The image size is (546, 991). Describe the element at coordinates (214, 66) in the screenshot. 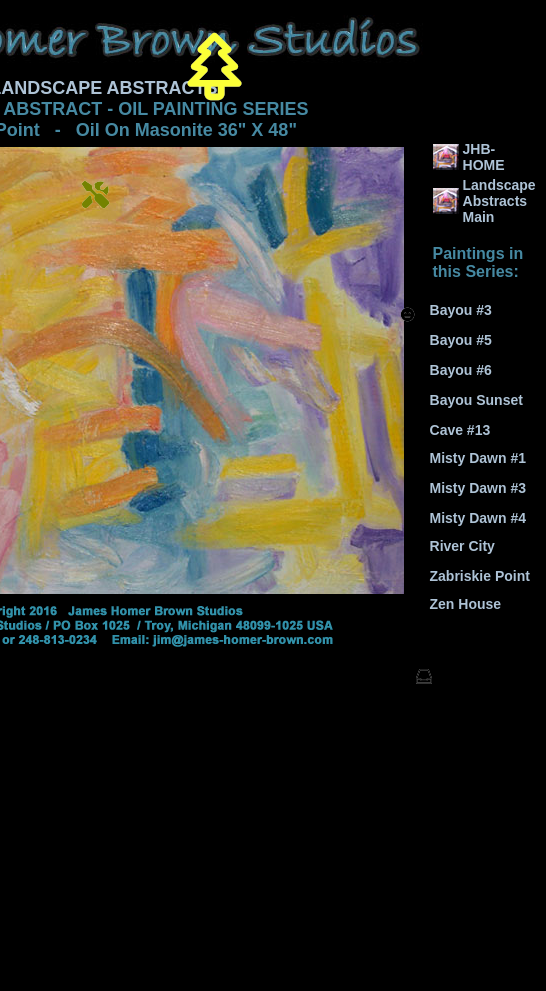

I see `indicates holiday or seasonal content` at that location.